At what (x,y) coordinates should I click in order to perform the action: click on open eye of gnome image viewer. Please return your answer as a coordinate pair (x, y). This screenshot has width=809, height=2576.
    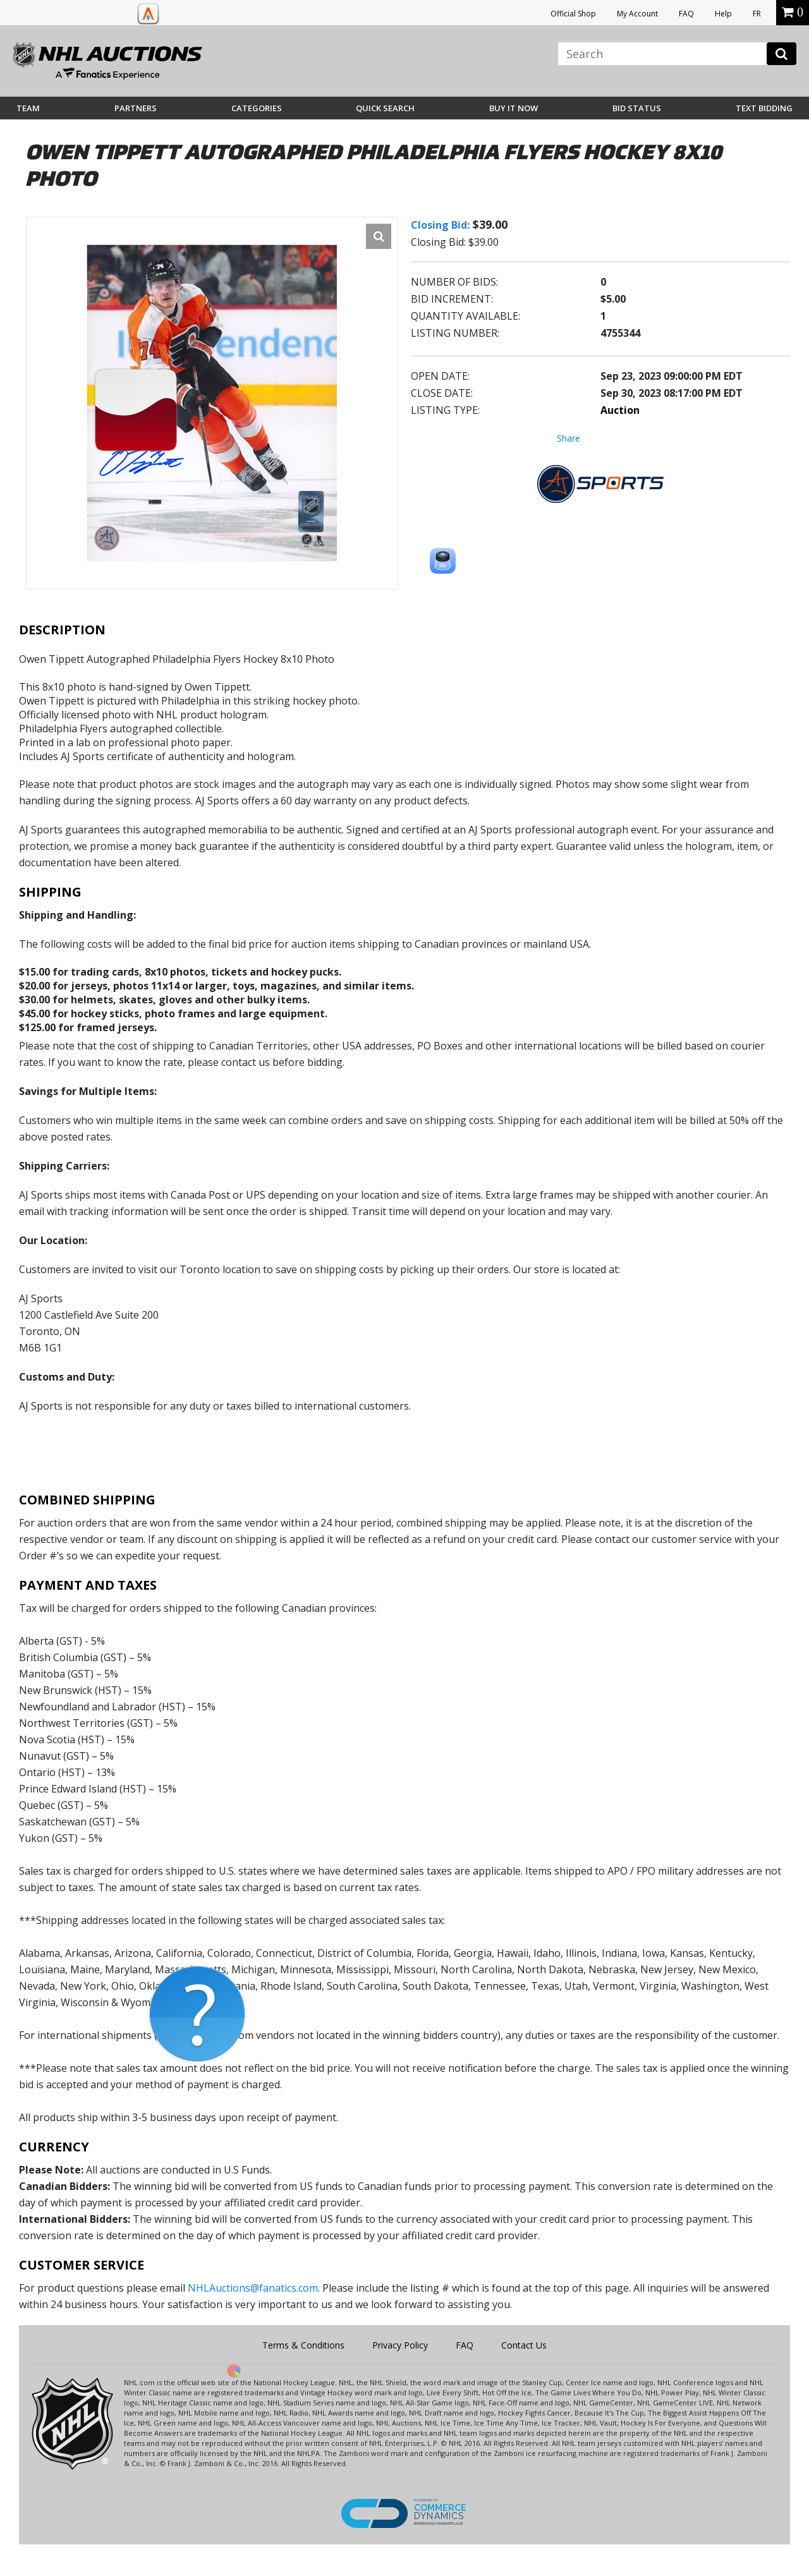
    Looking at the image, I should click on (442, 560).